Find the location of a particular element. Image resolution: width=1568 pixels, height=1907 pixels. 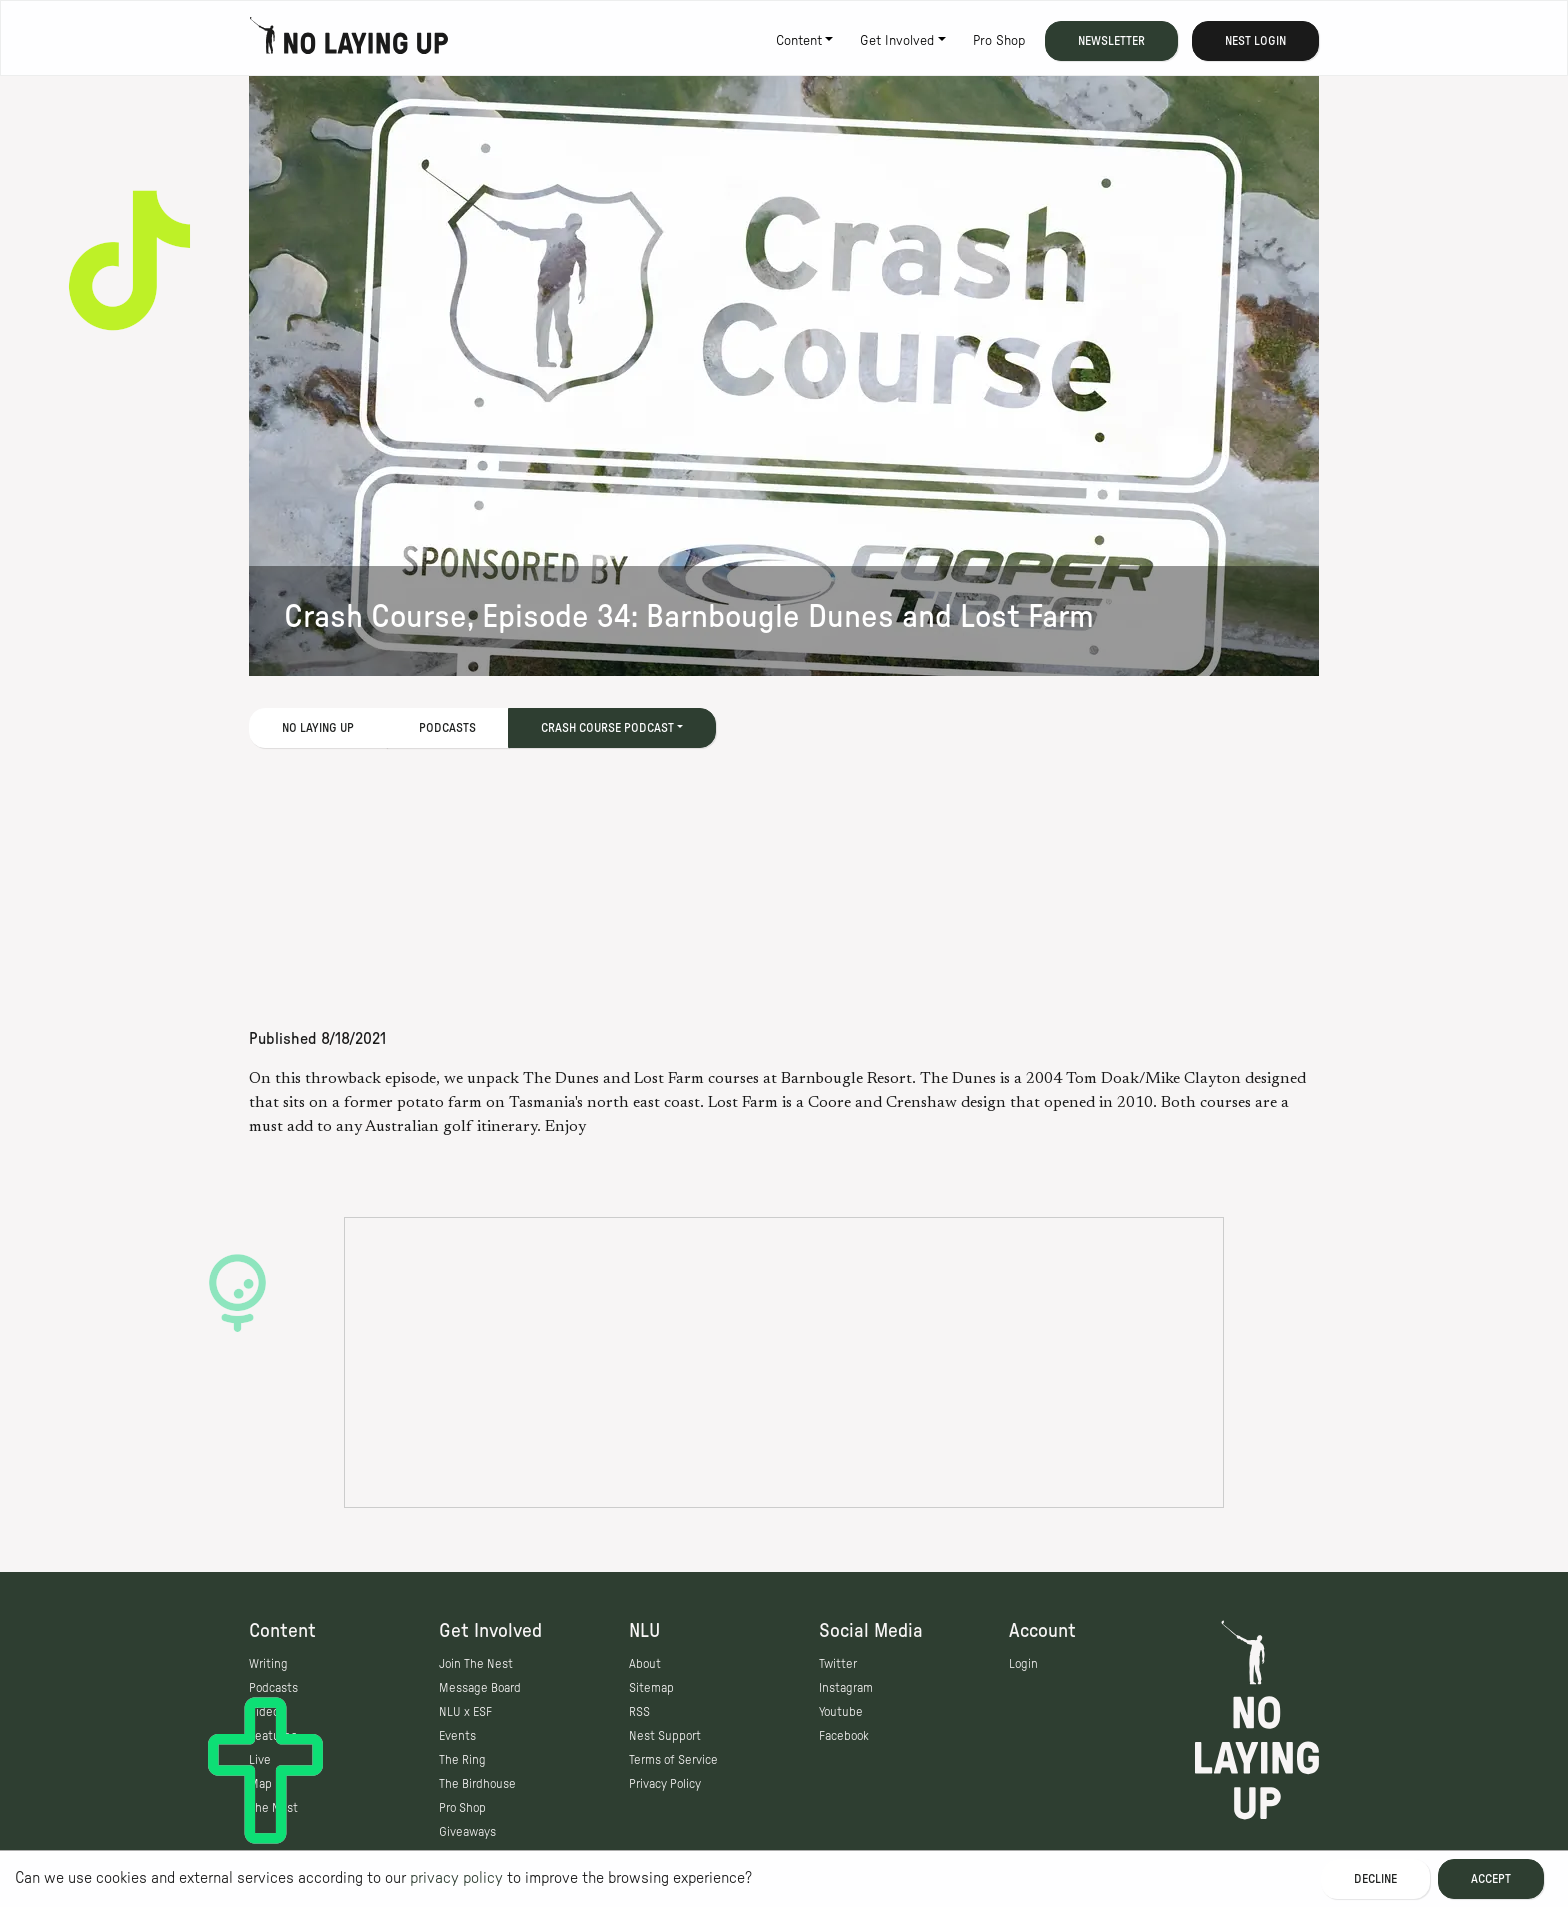

open TikTok app is located at coordinates (129, 260).